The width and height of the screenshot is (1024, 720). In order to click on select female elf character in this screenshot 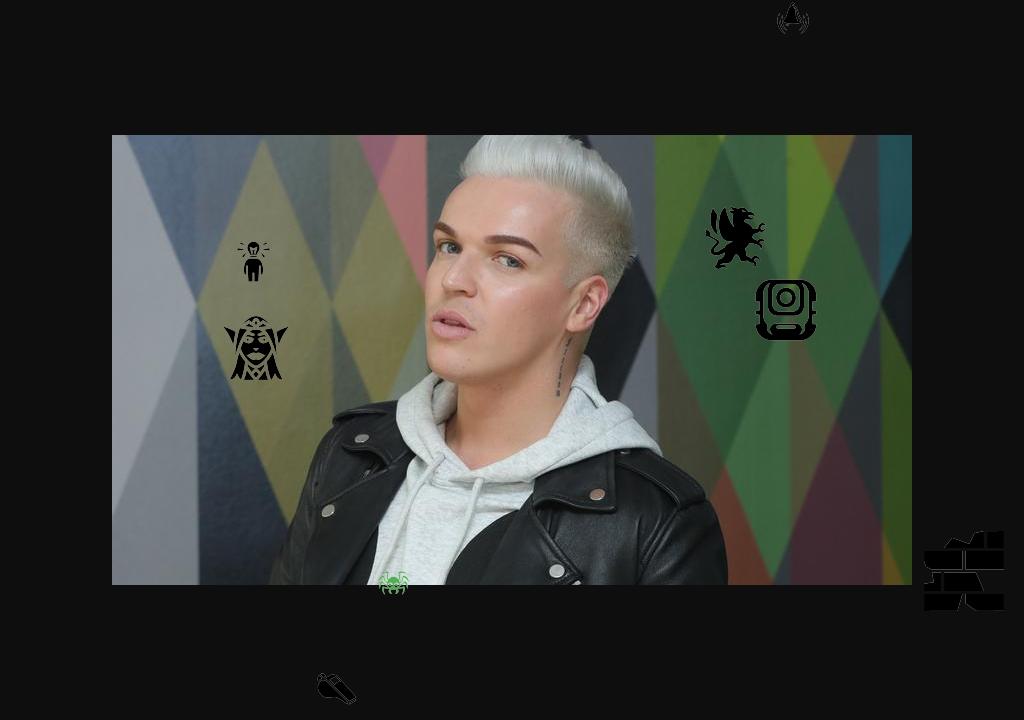, I will do `click(256, 348)`.